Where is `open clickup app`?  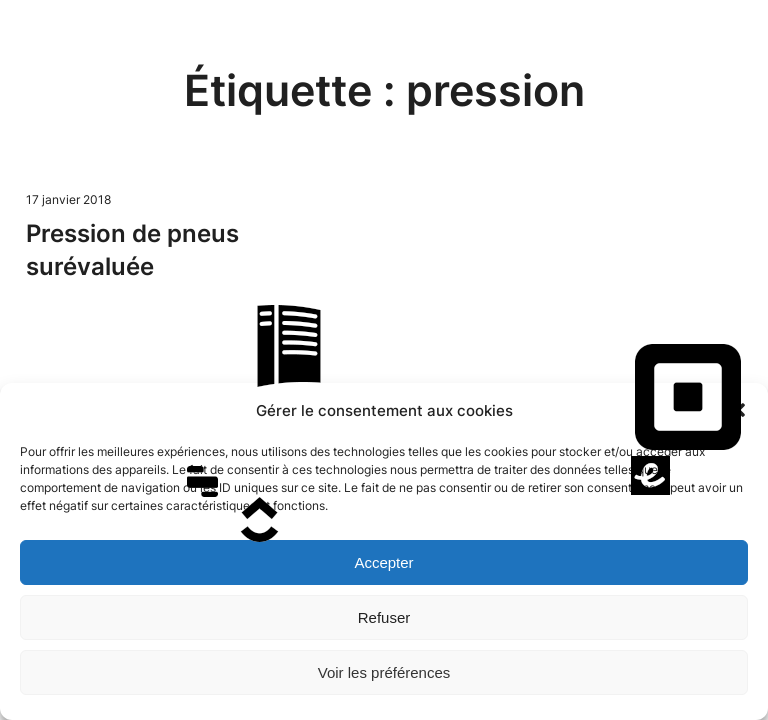
open clickup app is located at coordinates (259, 519).